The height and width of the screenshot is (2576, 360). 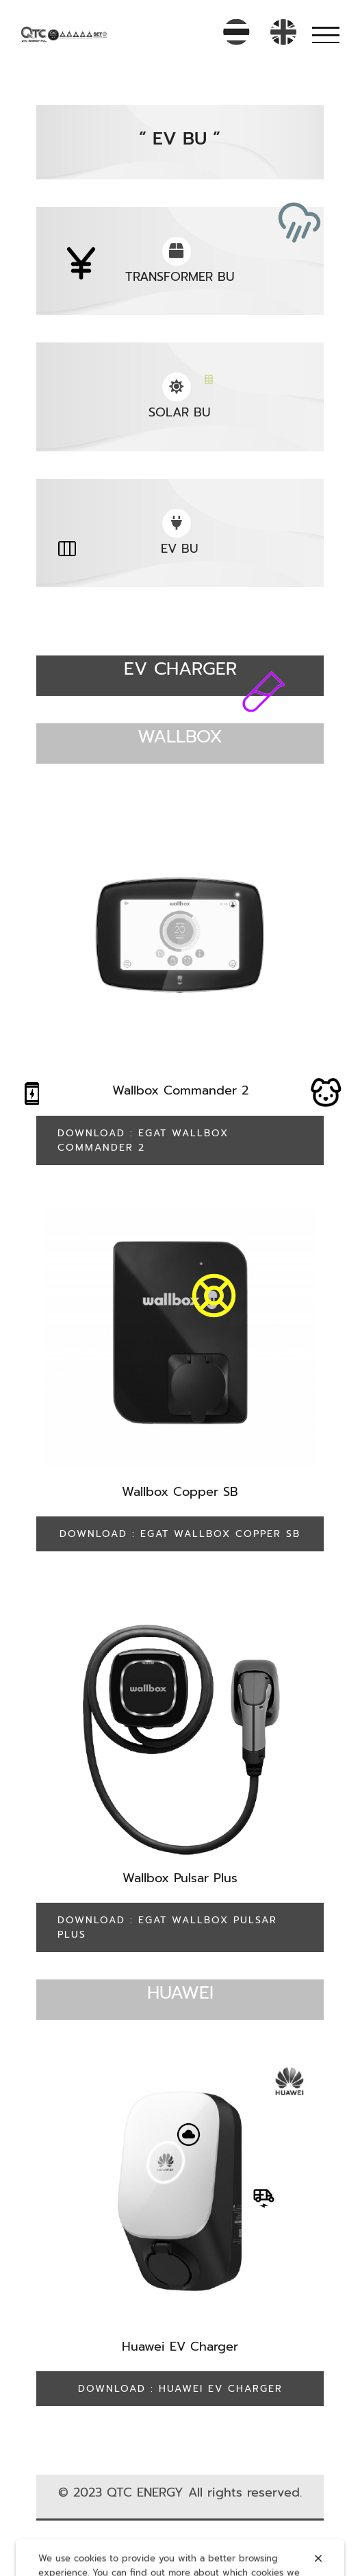 What do you see at coordinates (81, 262) in the screenshot?
I see `japanese yen currency indicator` at bounding box center [81, 262].